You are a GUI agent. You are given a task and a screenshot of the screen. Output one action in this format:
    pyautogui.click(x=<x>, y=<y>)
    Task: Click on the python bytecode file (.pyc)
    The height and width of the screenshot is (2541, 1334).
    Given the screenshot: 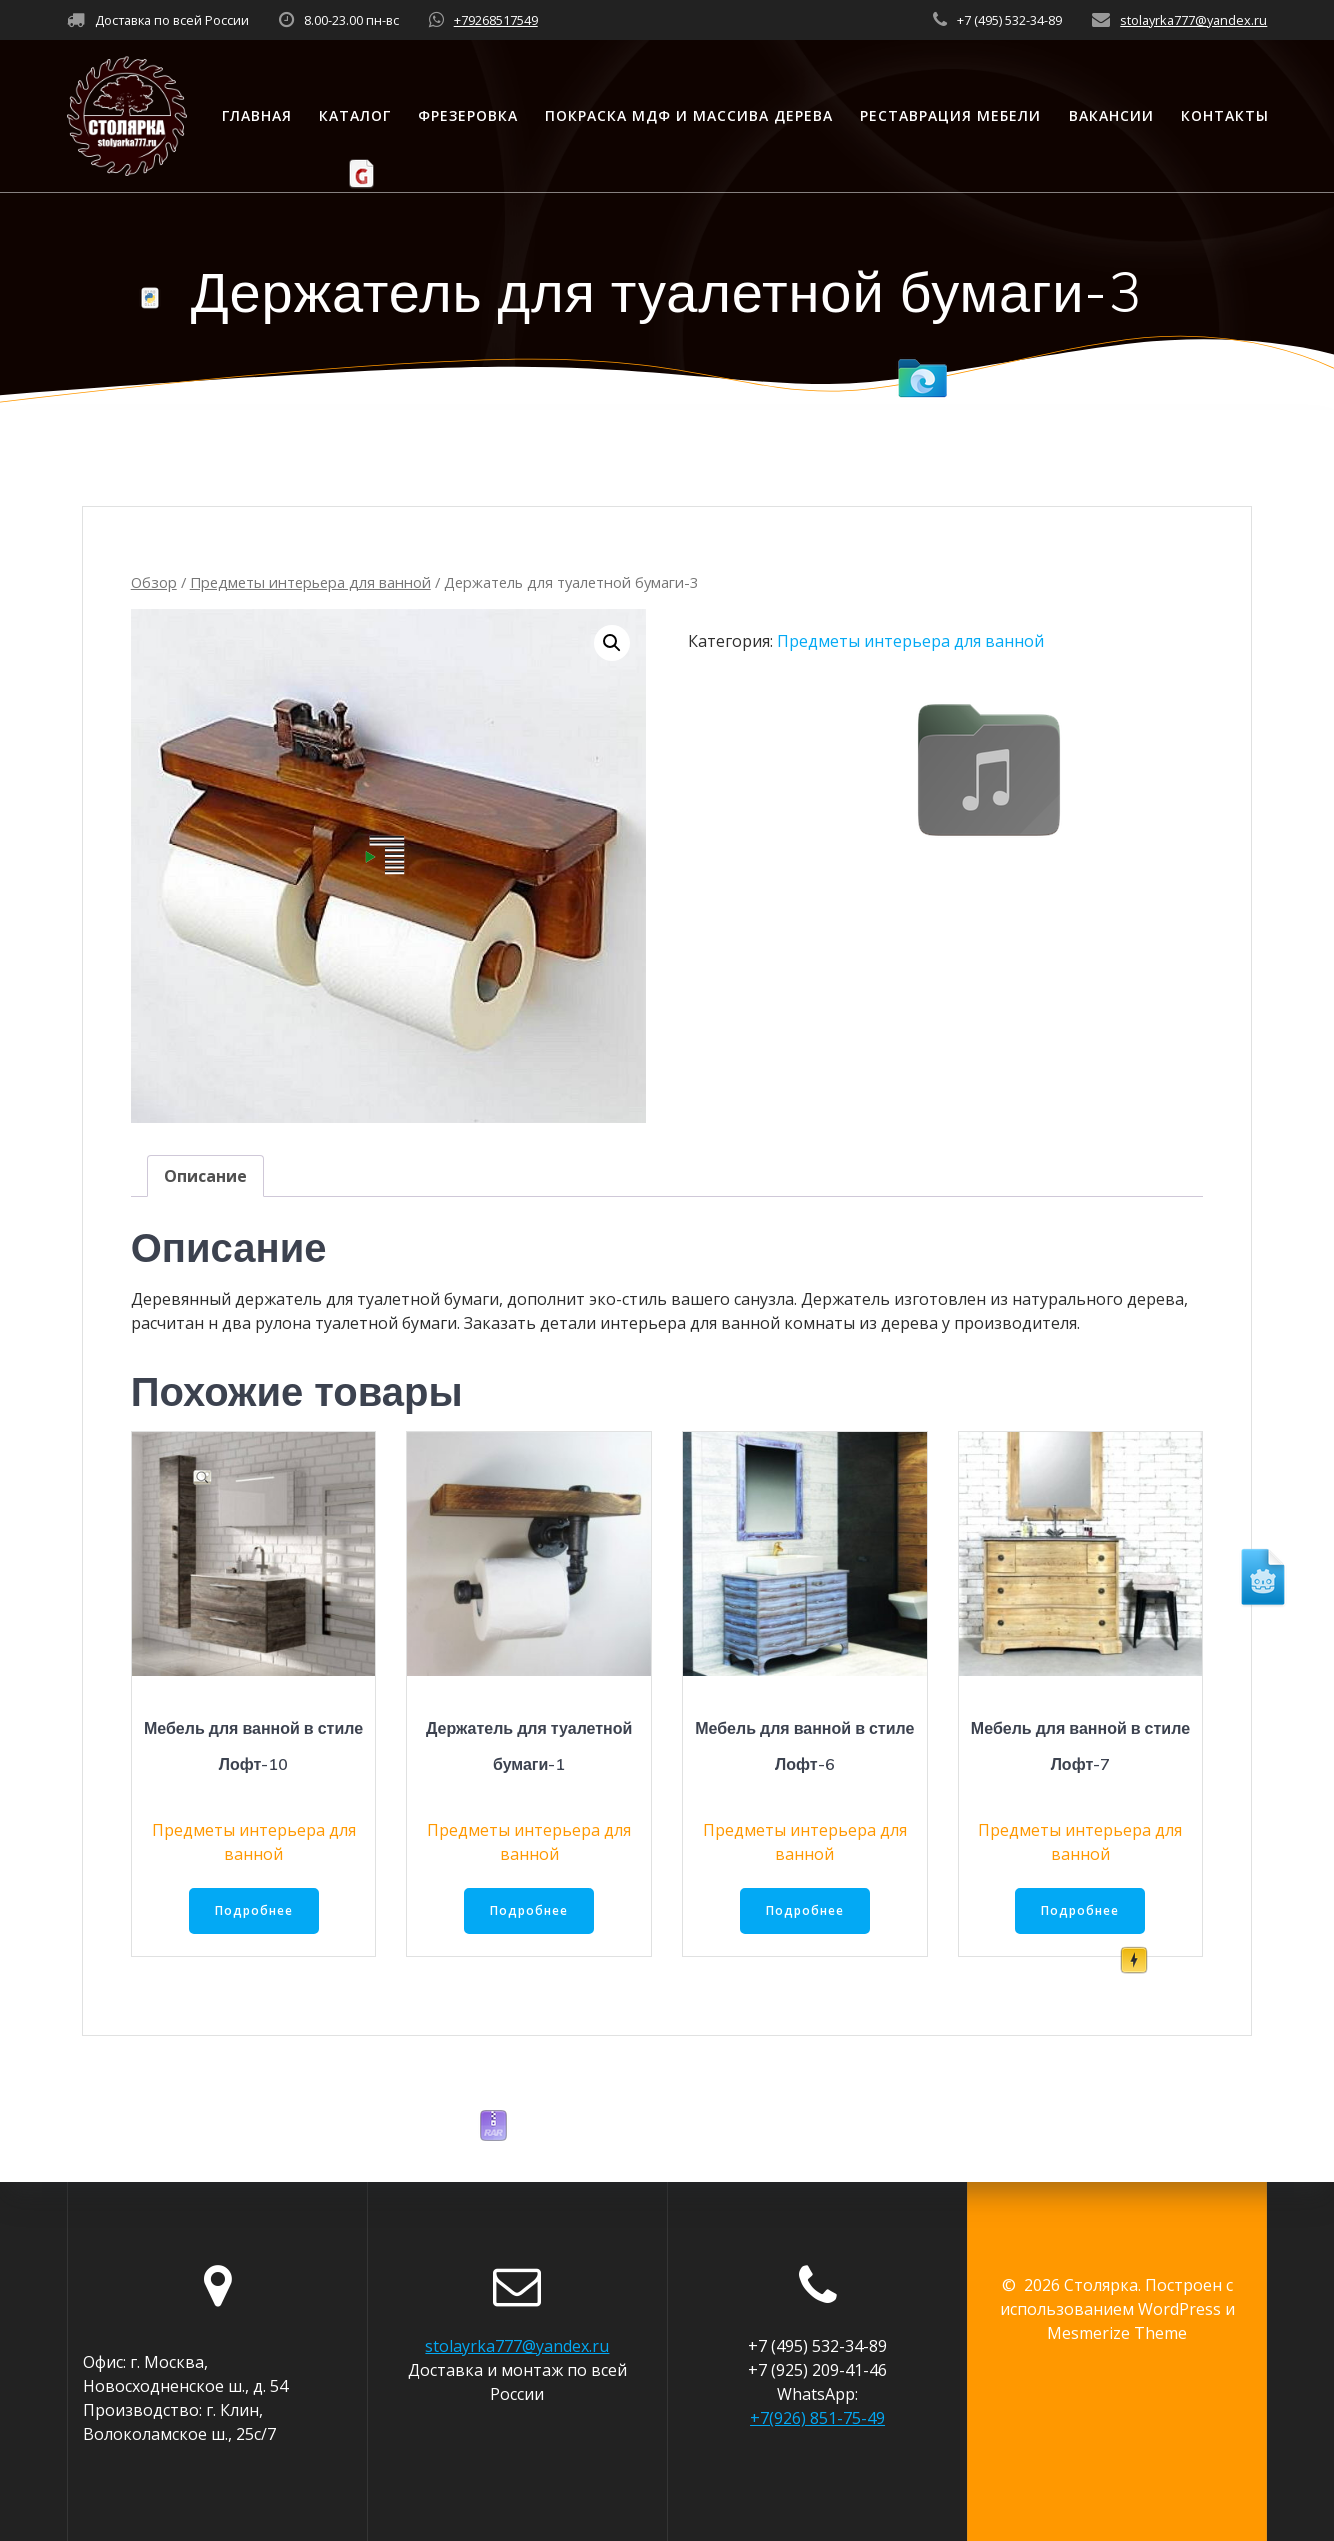 What is the action you would take?
    pyautogui.click(x=150, y=298)
    